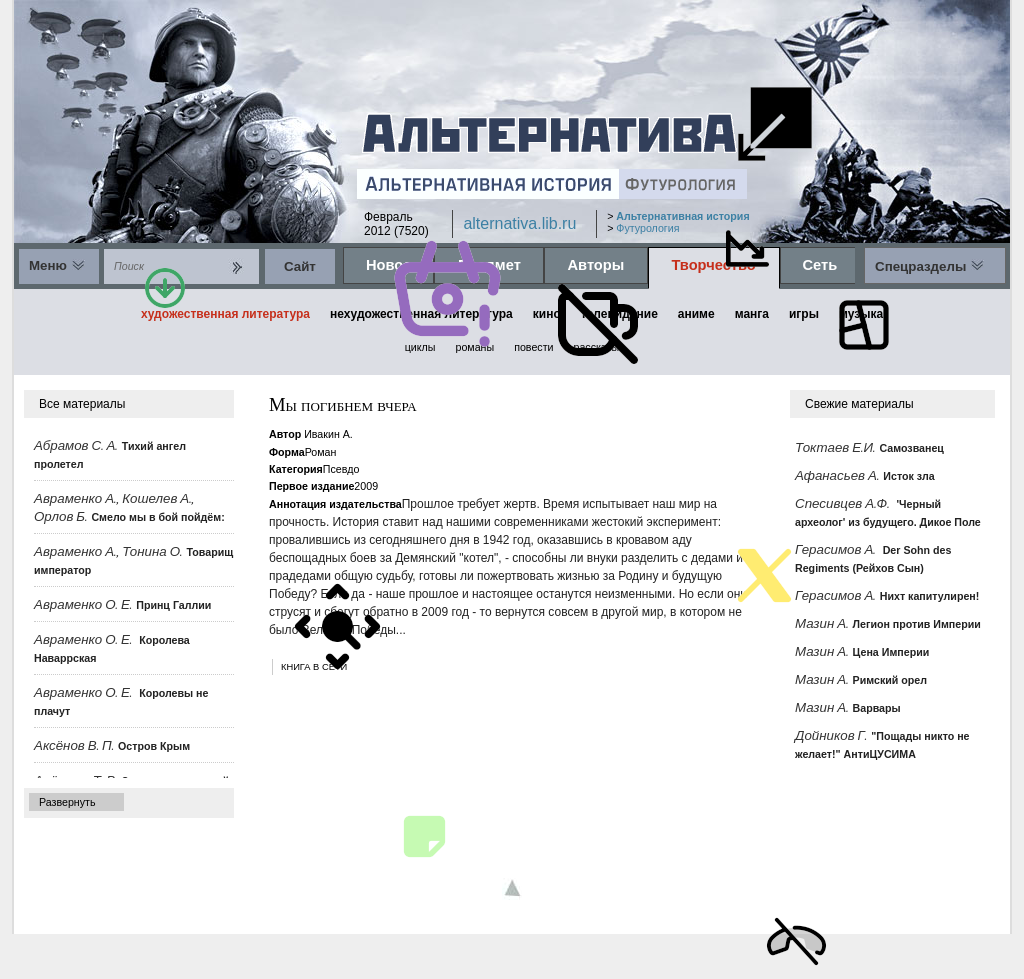 The width and height of the screenshot is (1024, 979). What do you see at coordinates (864, 325) in the screenshot?
I see `switch to collage layout view` at bounding box center [864, 325].